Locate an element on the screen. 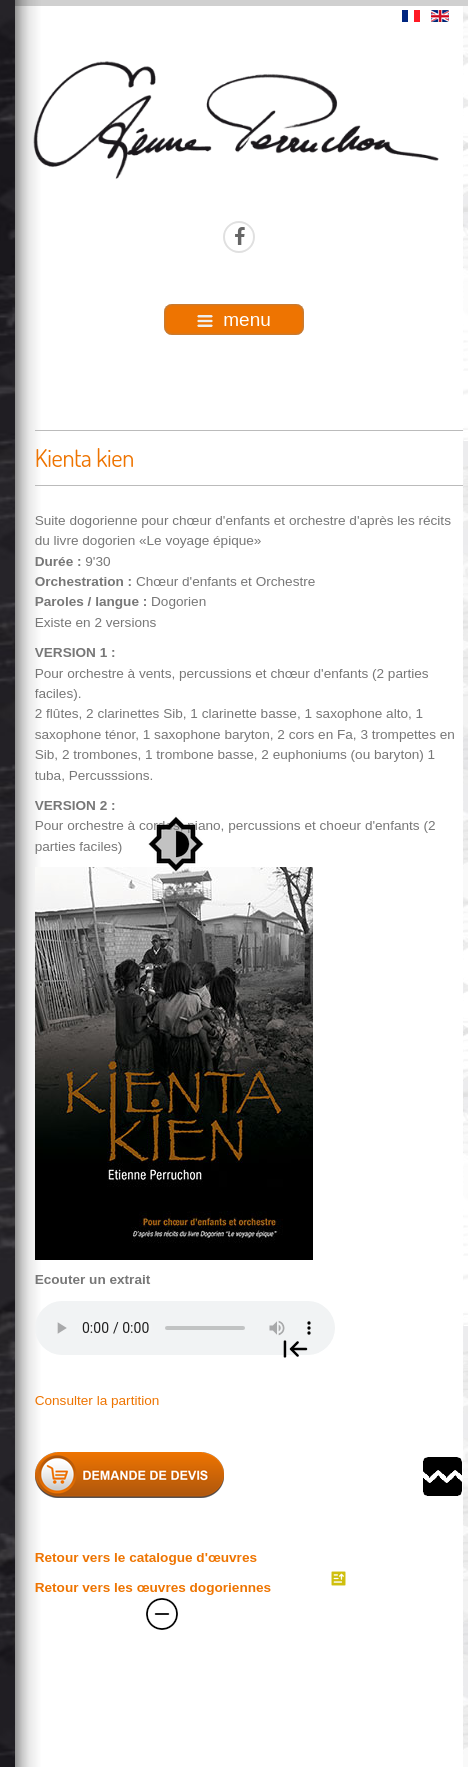 Image resolution: width=468 pixels, height=1767 pixels. remove an item from a list or cart is located at coordinates (162, 1614).